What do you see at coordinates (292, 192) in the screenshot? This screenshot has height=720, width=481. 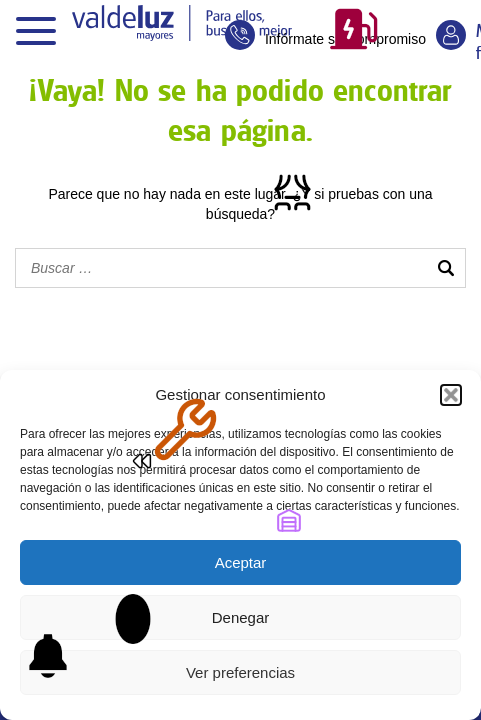 I see `access theater or cinema listings` at bounding box center [292, 192].